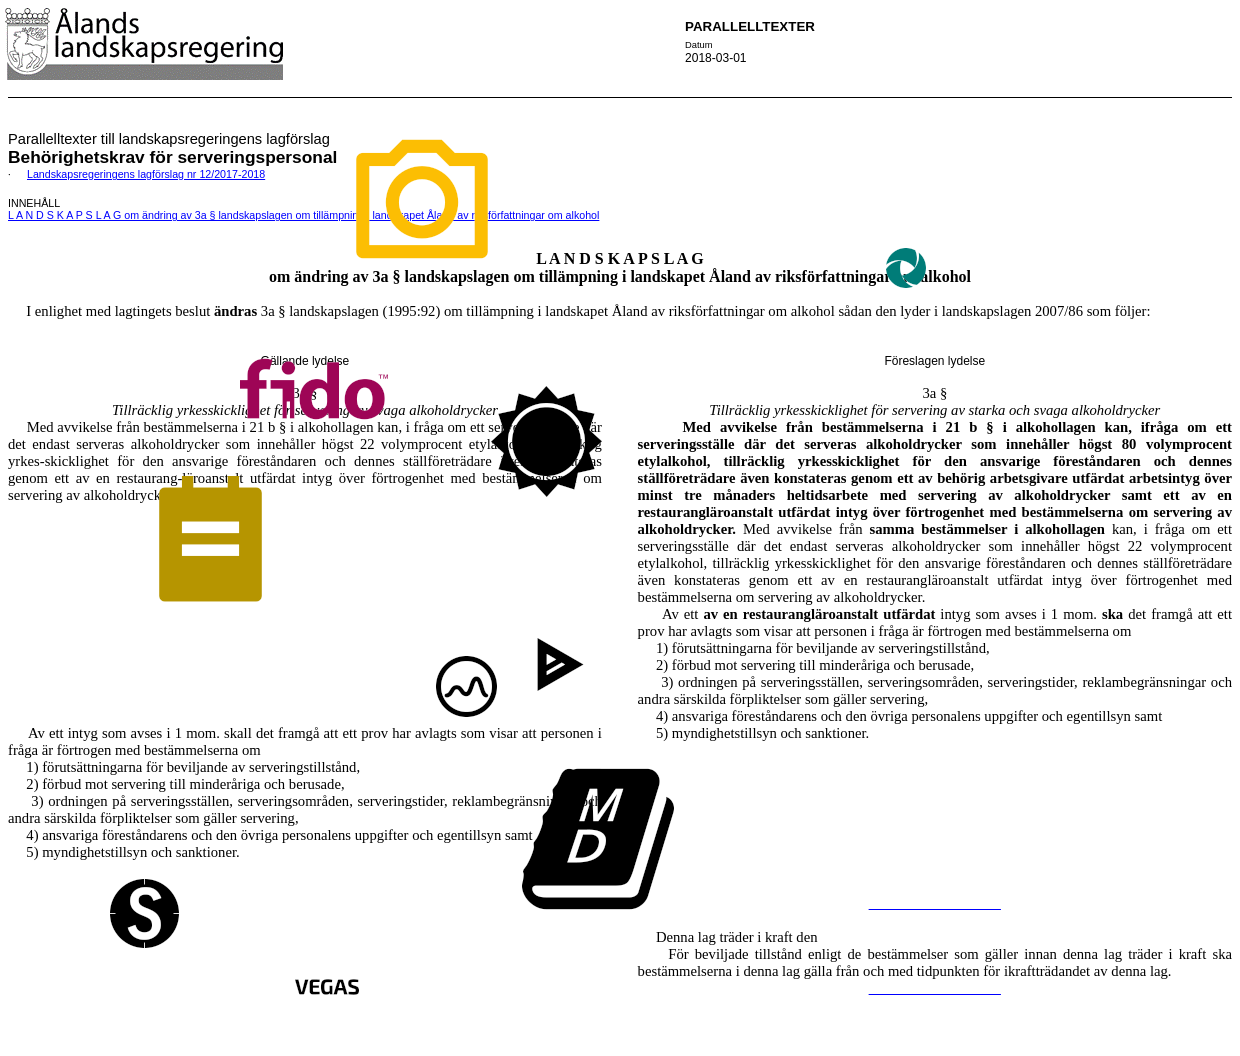  What do you see at coordinates (314, 389) in the screenshot?
I see `fido alliance logo indicating passwordless authentication support` at bounding box center [314, 389].